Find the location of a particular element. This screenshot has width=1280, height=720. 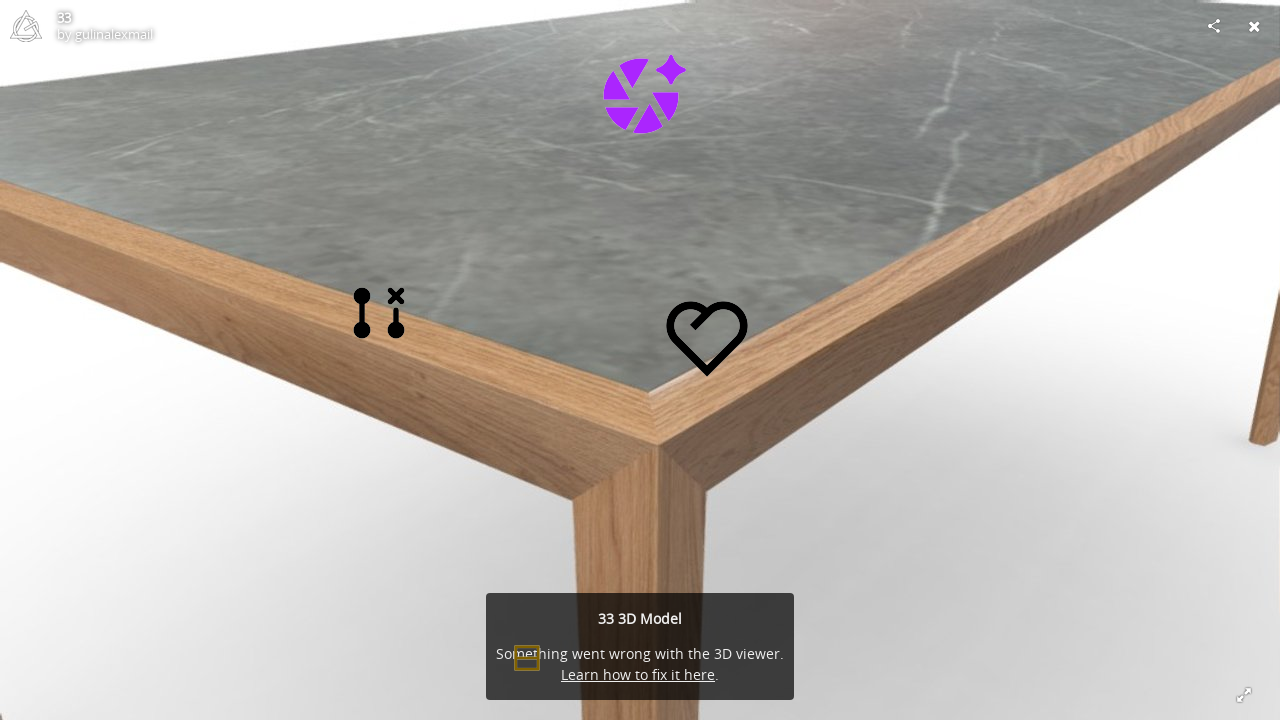

access AI-powered camera features is located at coordinates (641, 96).